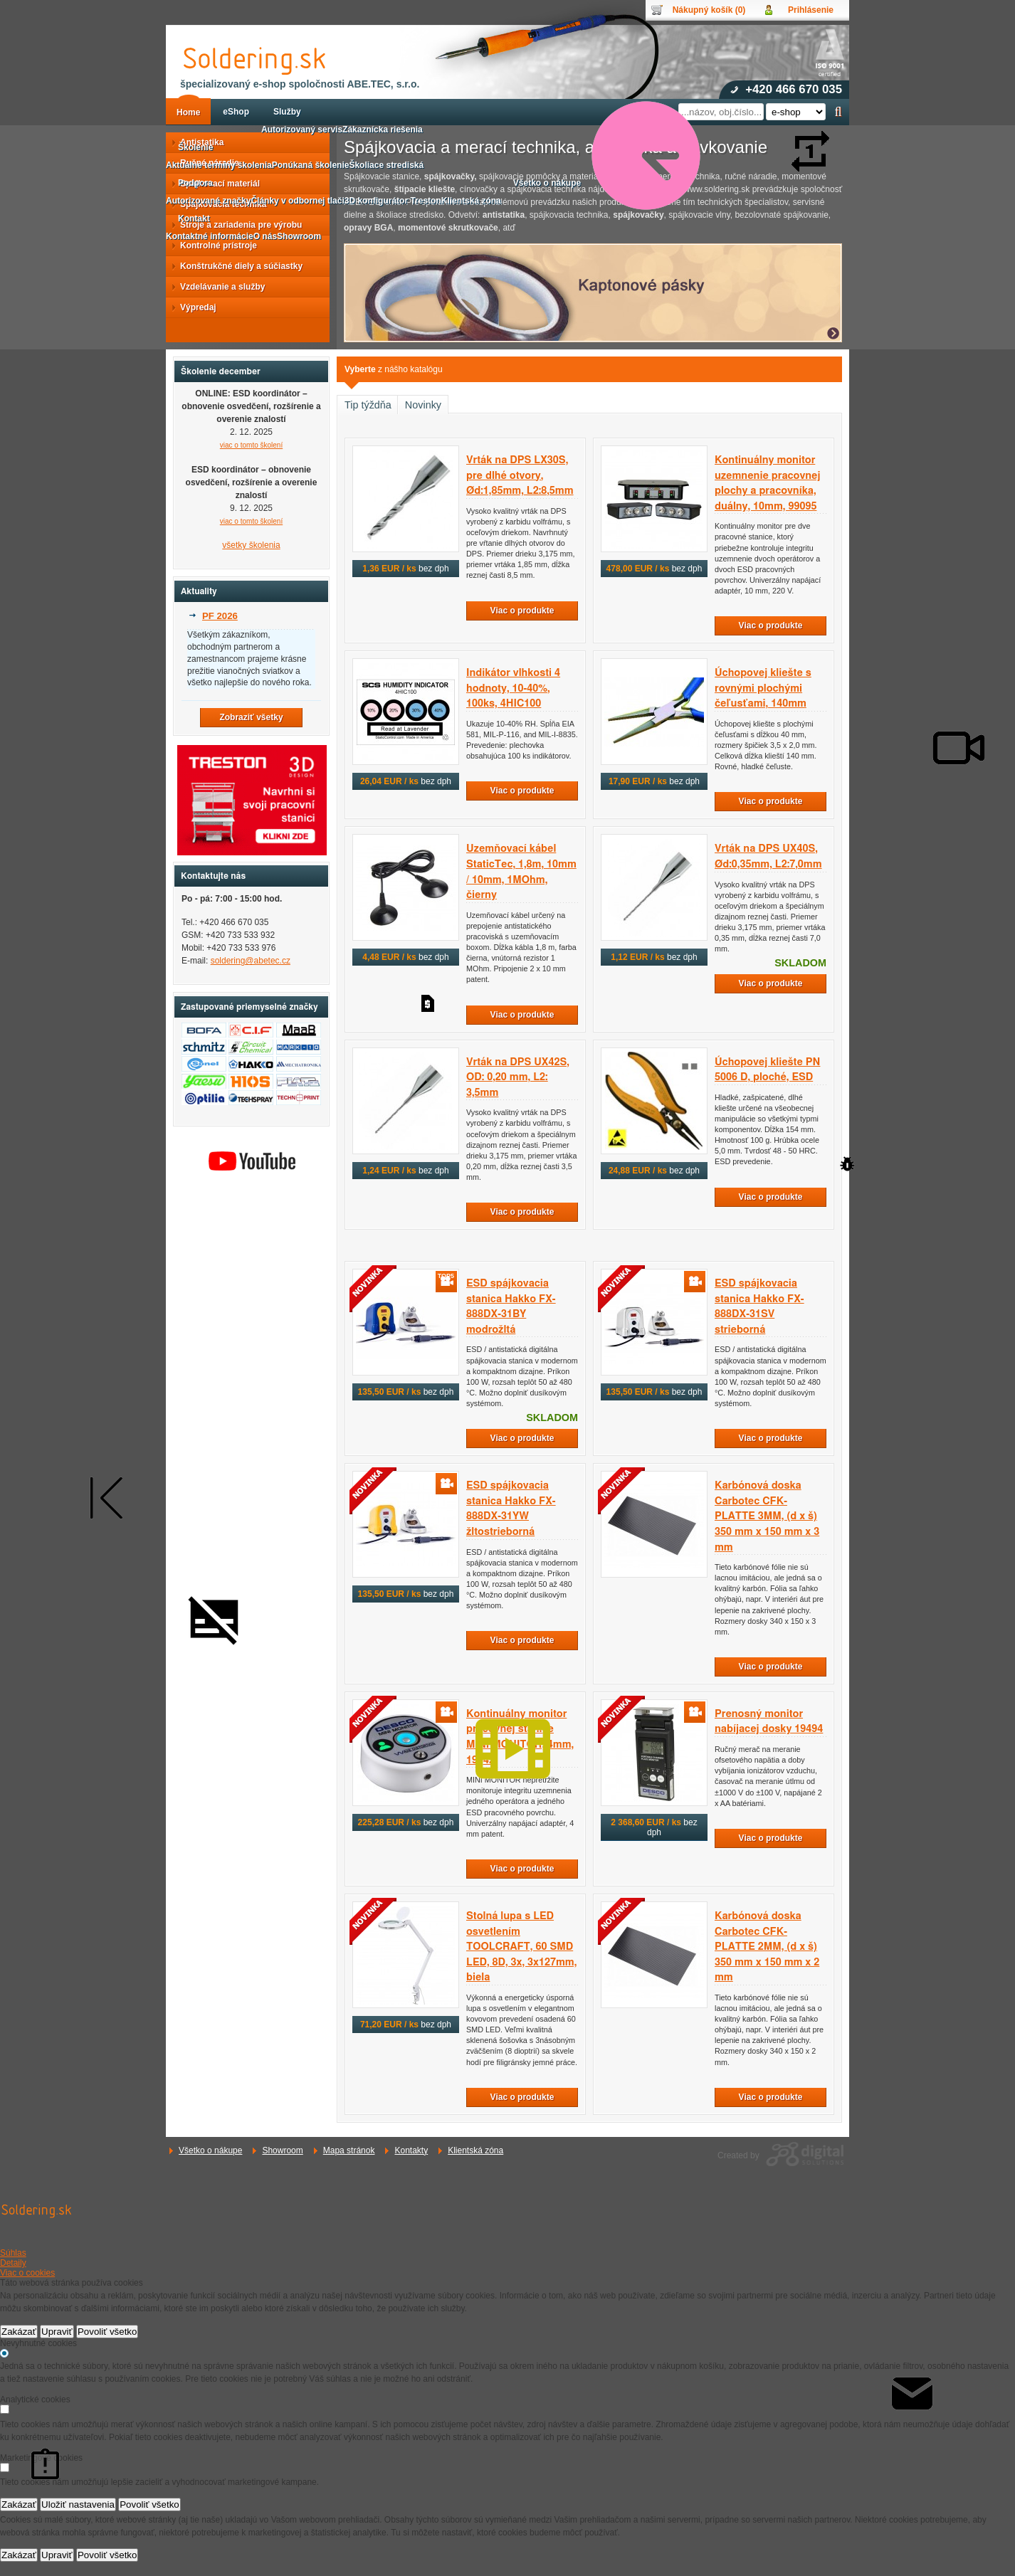 This screenshot has width=1015, height=2576. I want to click on open your email inbox, so click(912, 2393).